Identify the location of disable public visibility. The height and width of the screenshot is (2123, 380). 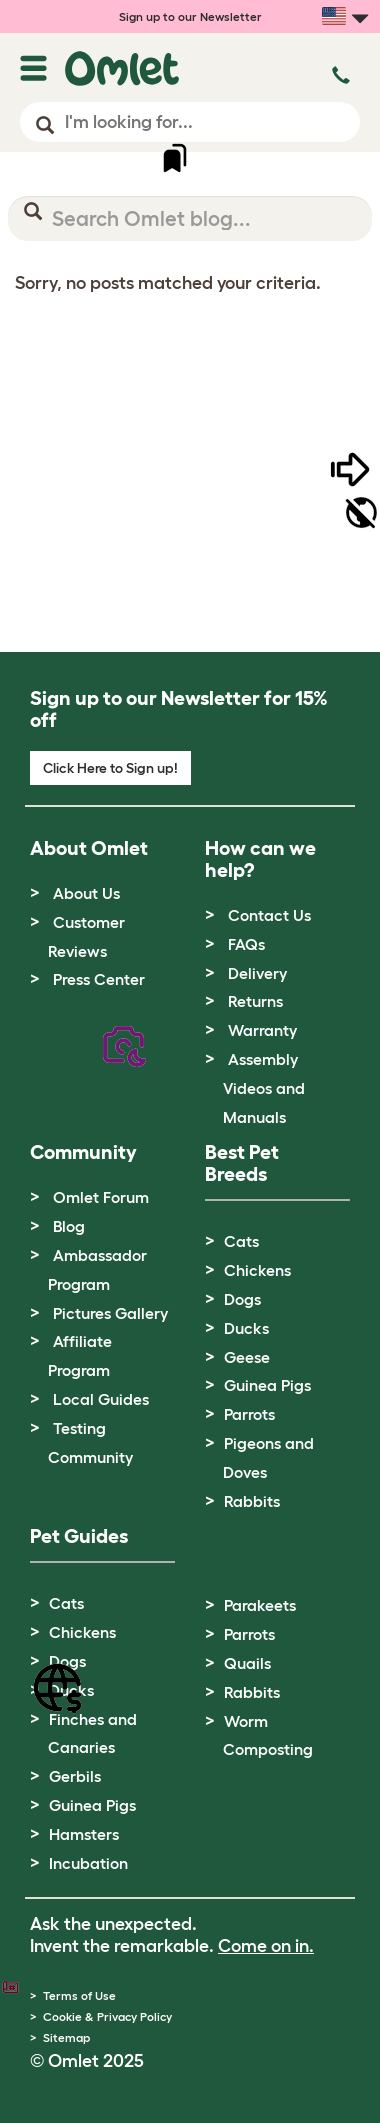
(361, 512).